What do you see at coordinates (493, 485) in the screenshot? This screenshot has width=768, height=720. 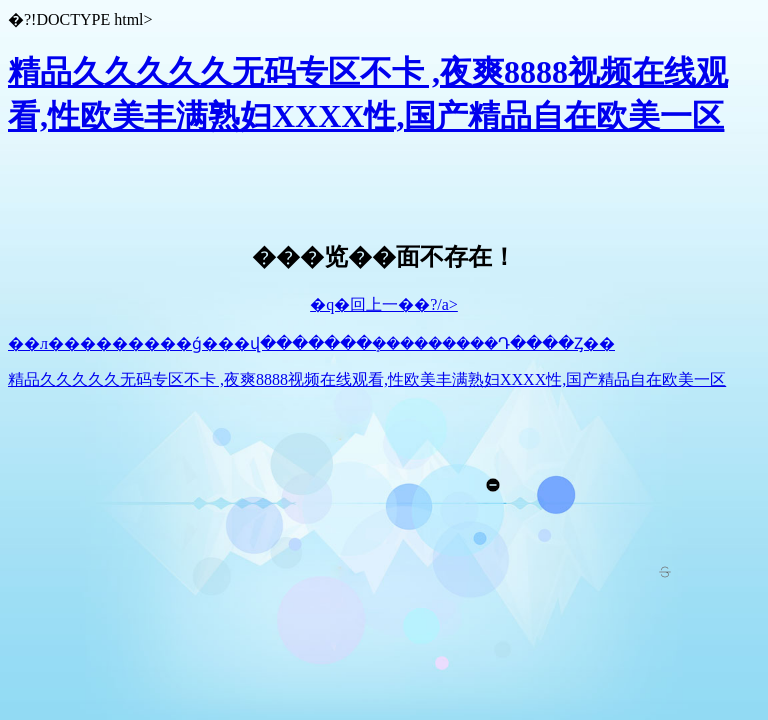 I see `do not disturb mode is enabled` at bounding box center [493, 485].